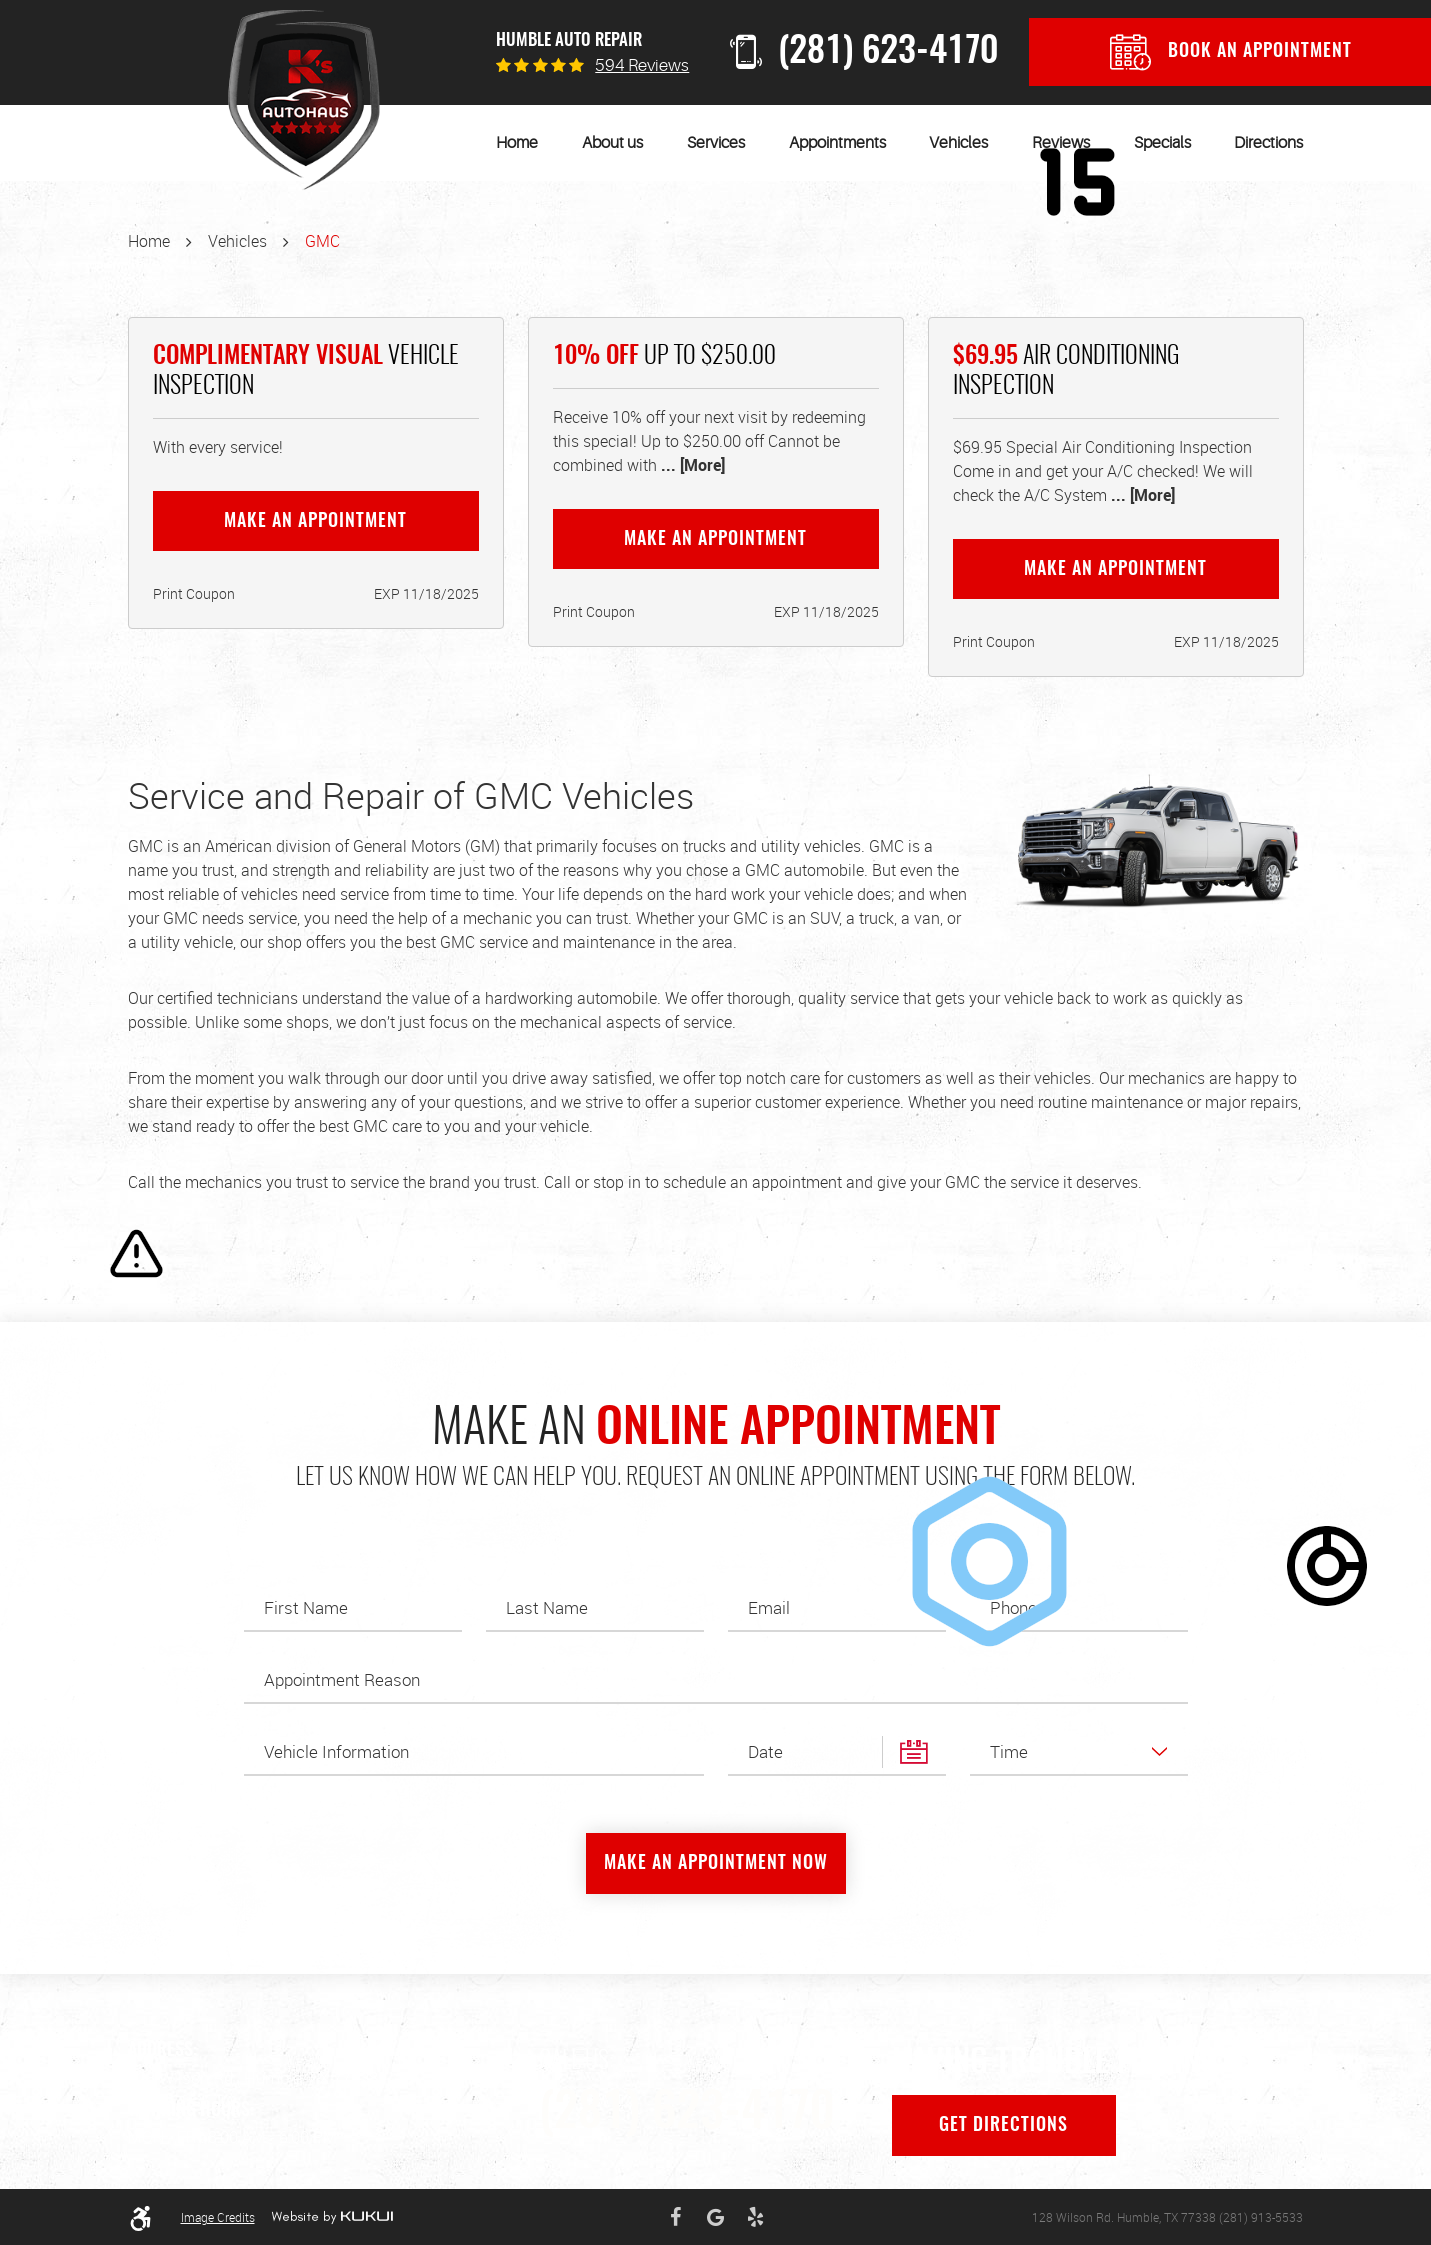 The width and height of the screenshot is (1431, 2245). What do you see at coordinates (1327, 1566) in the screenshot?
I see `view donut chart analytics` at bounding box center [1327, 1566].